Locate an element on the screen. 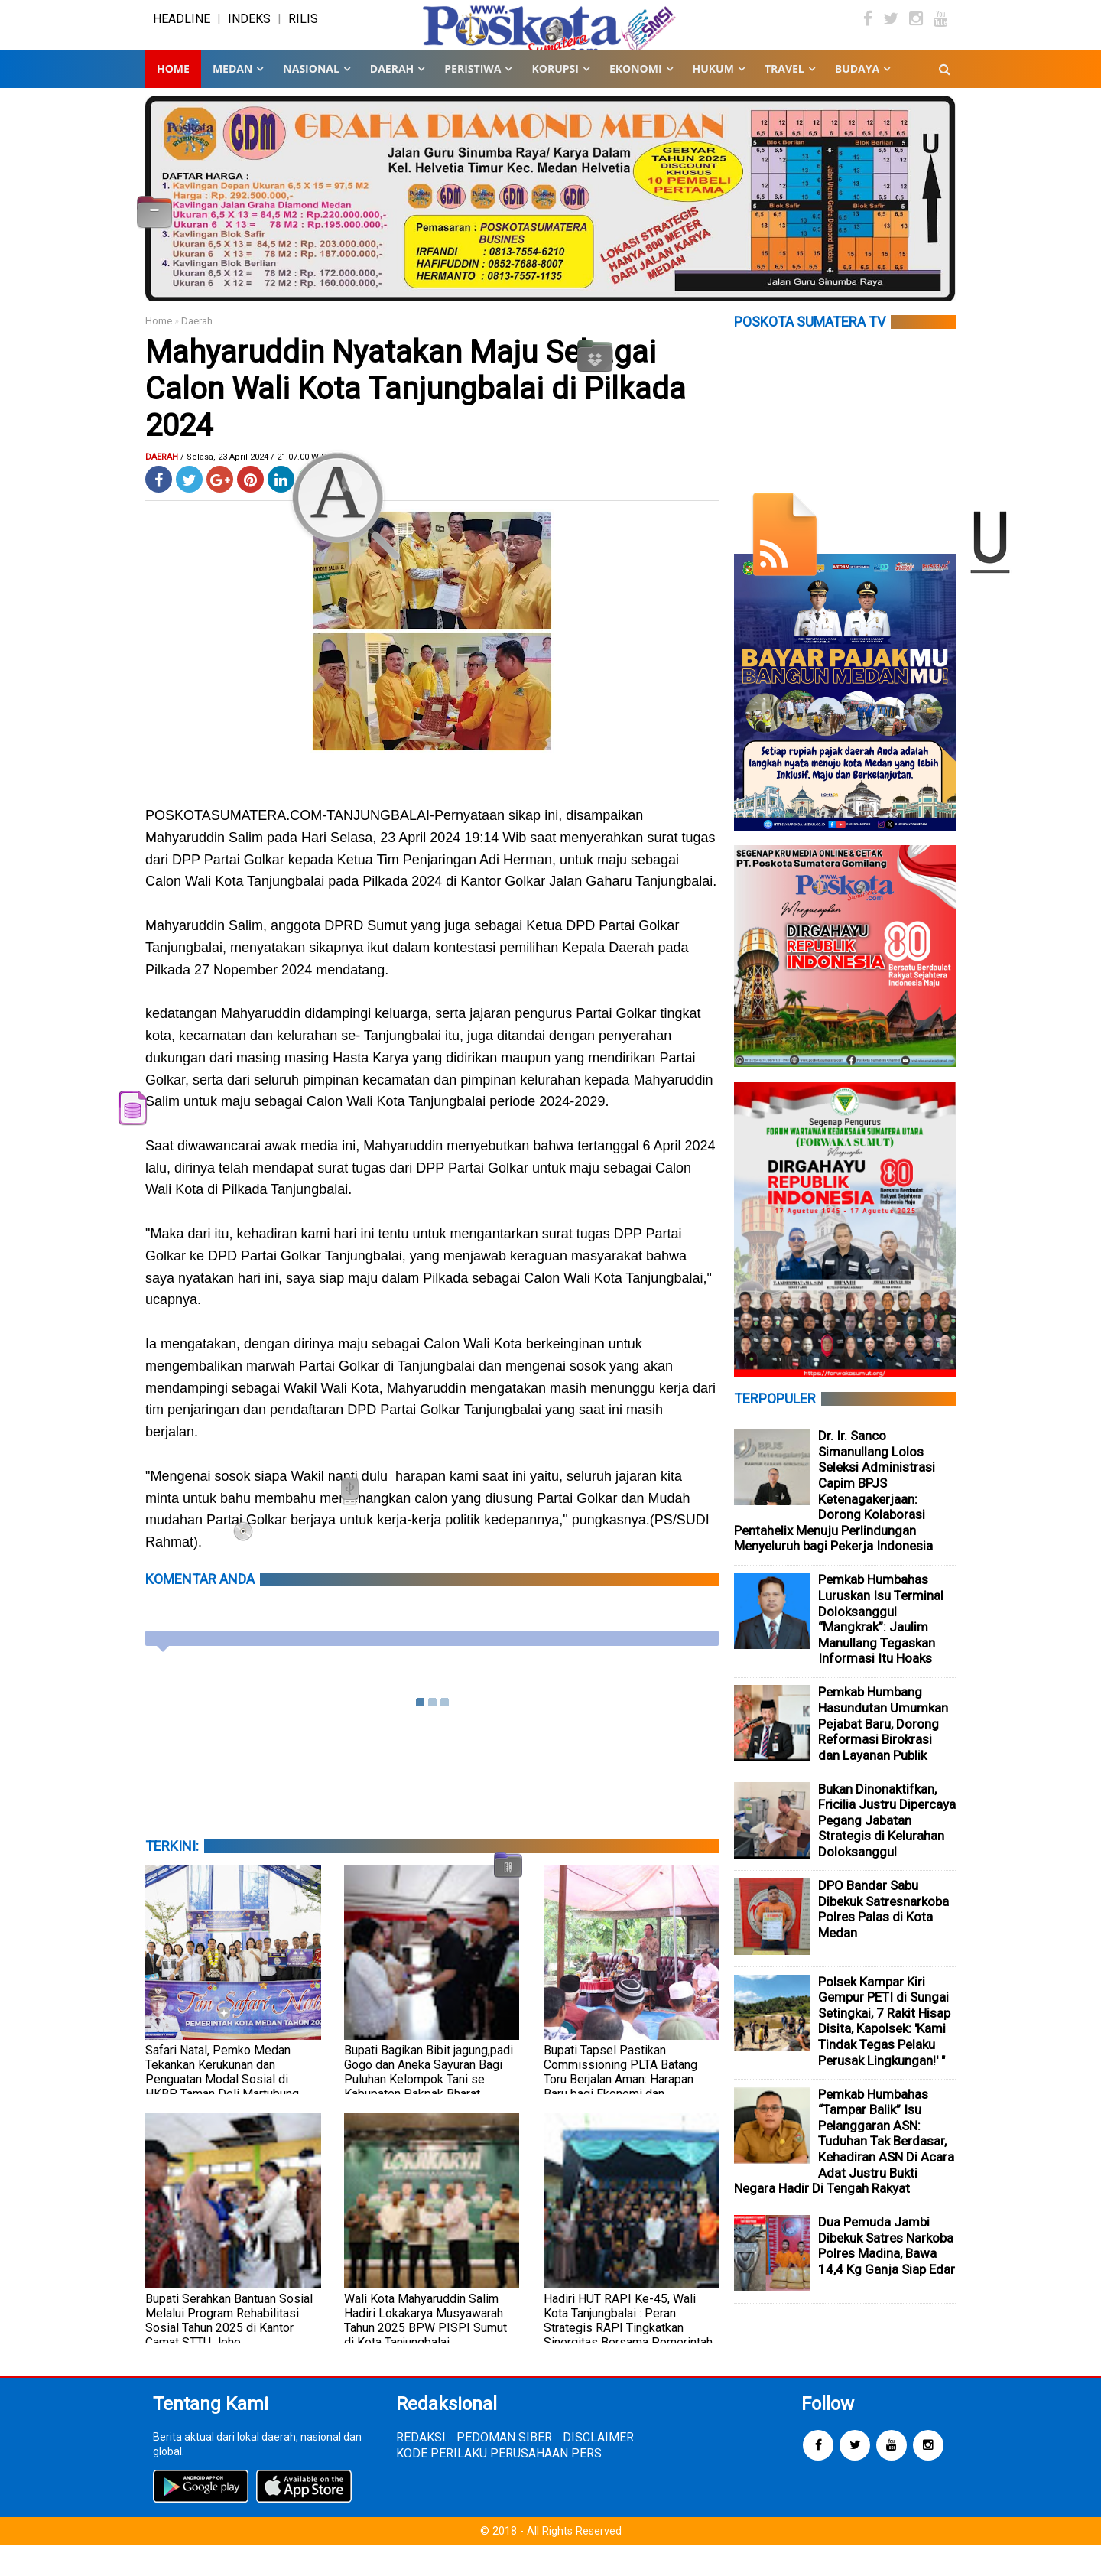  search for files or documents is located at coordinates (345, 505).